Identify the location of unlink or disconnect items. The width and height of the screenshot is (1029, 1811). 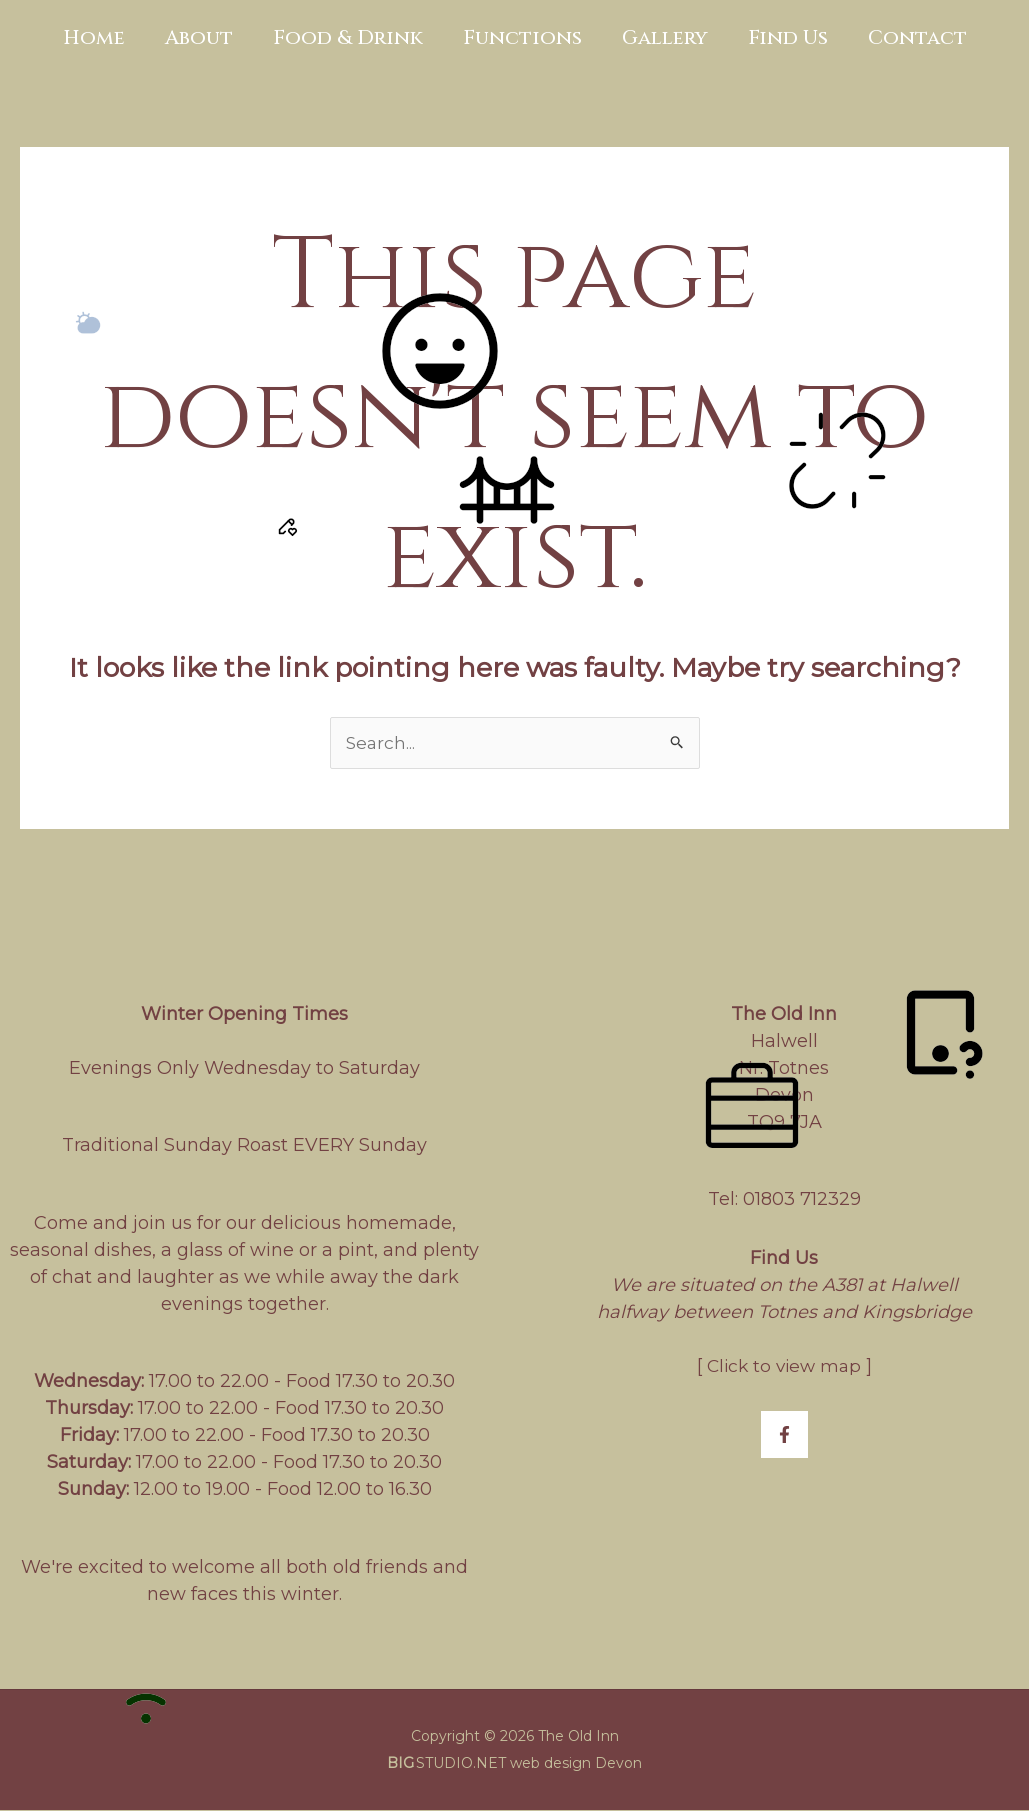
(837, 460).